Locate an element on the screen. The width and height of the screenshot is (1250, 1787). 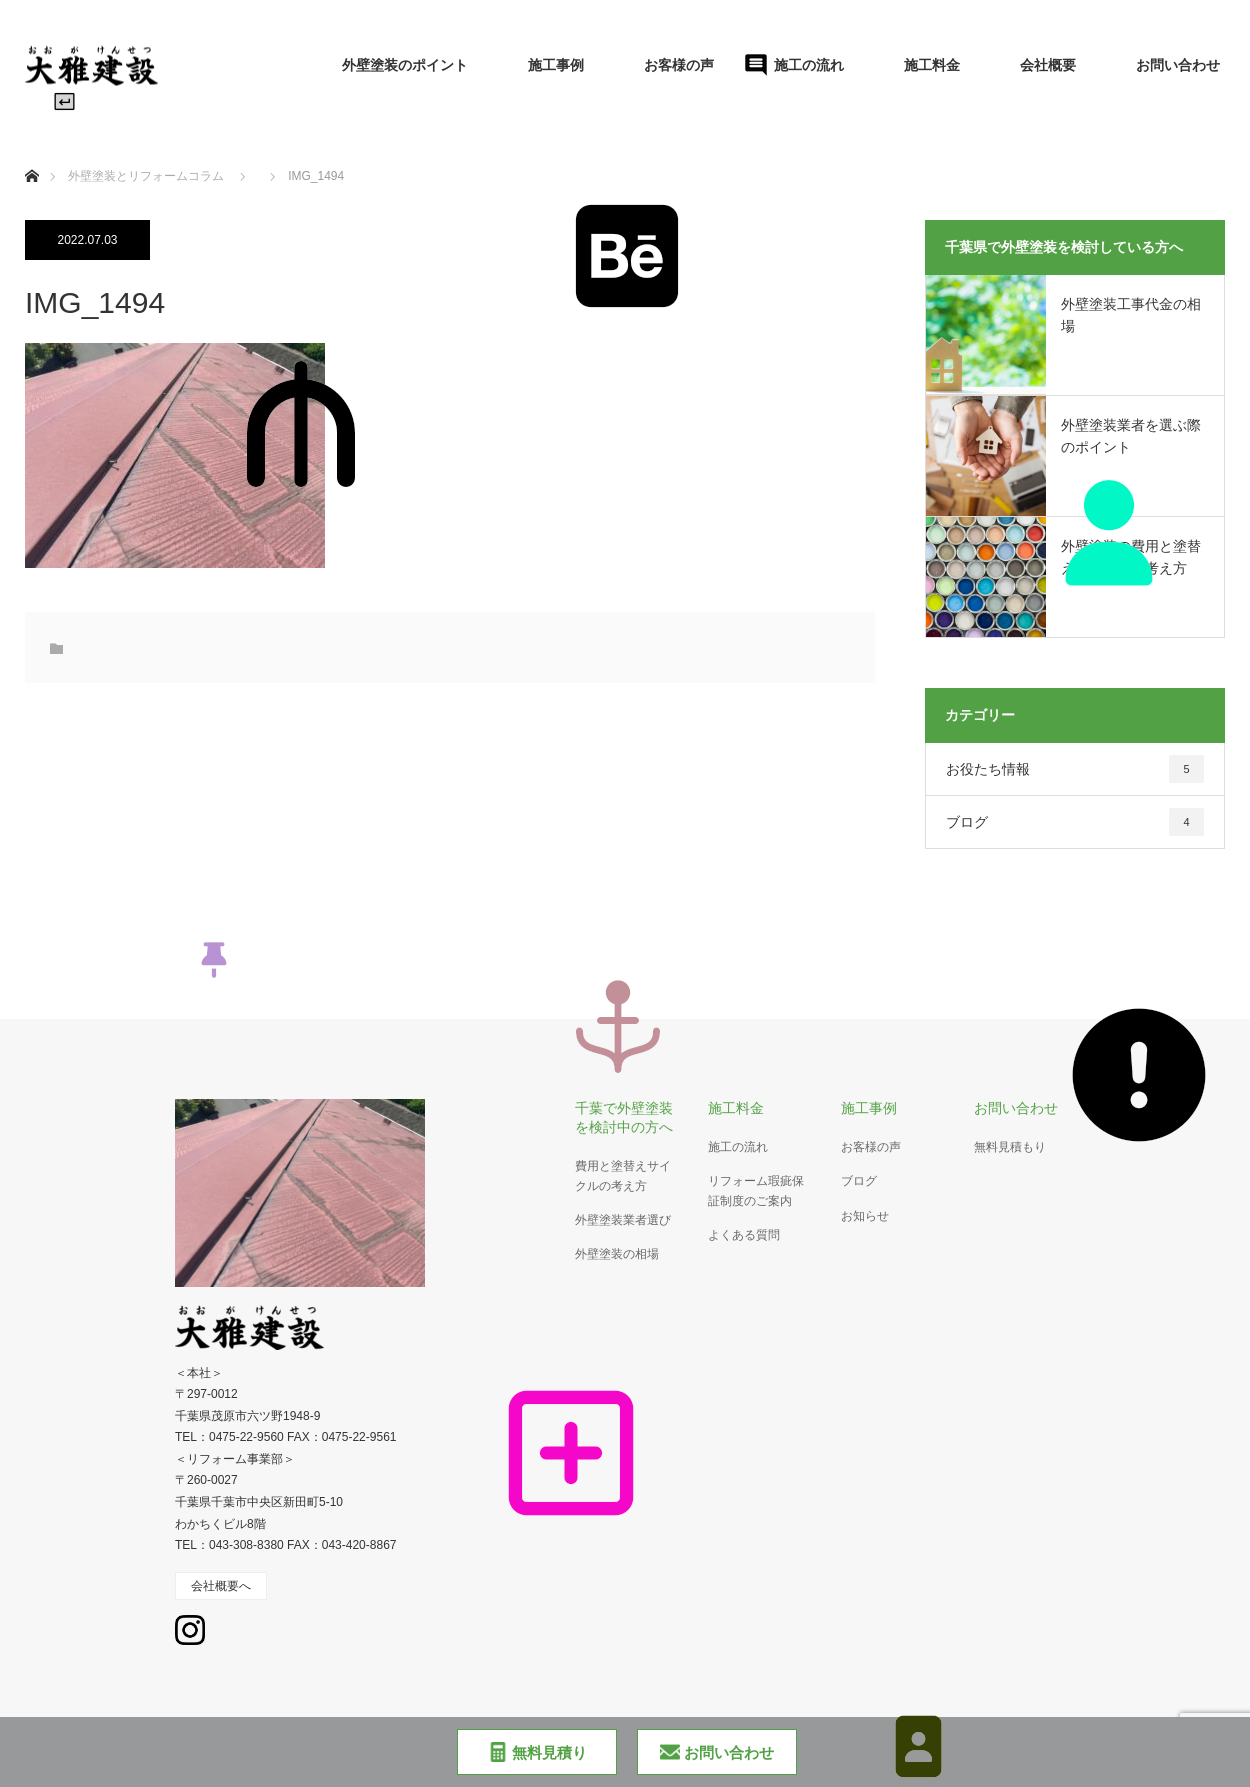
add a comment to this item is located at coordinates (756, 65).